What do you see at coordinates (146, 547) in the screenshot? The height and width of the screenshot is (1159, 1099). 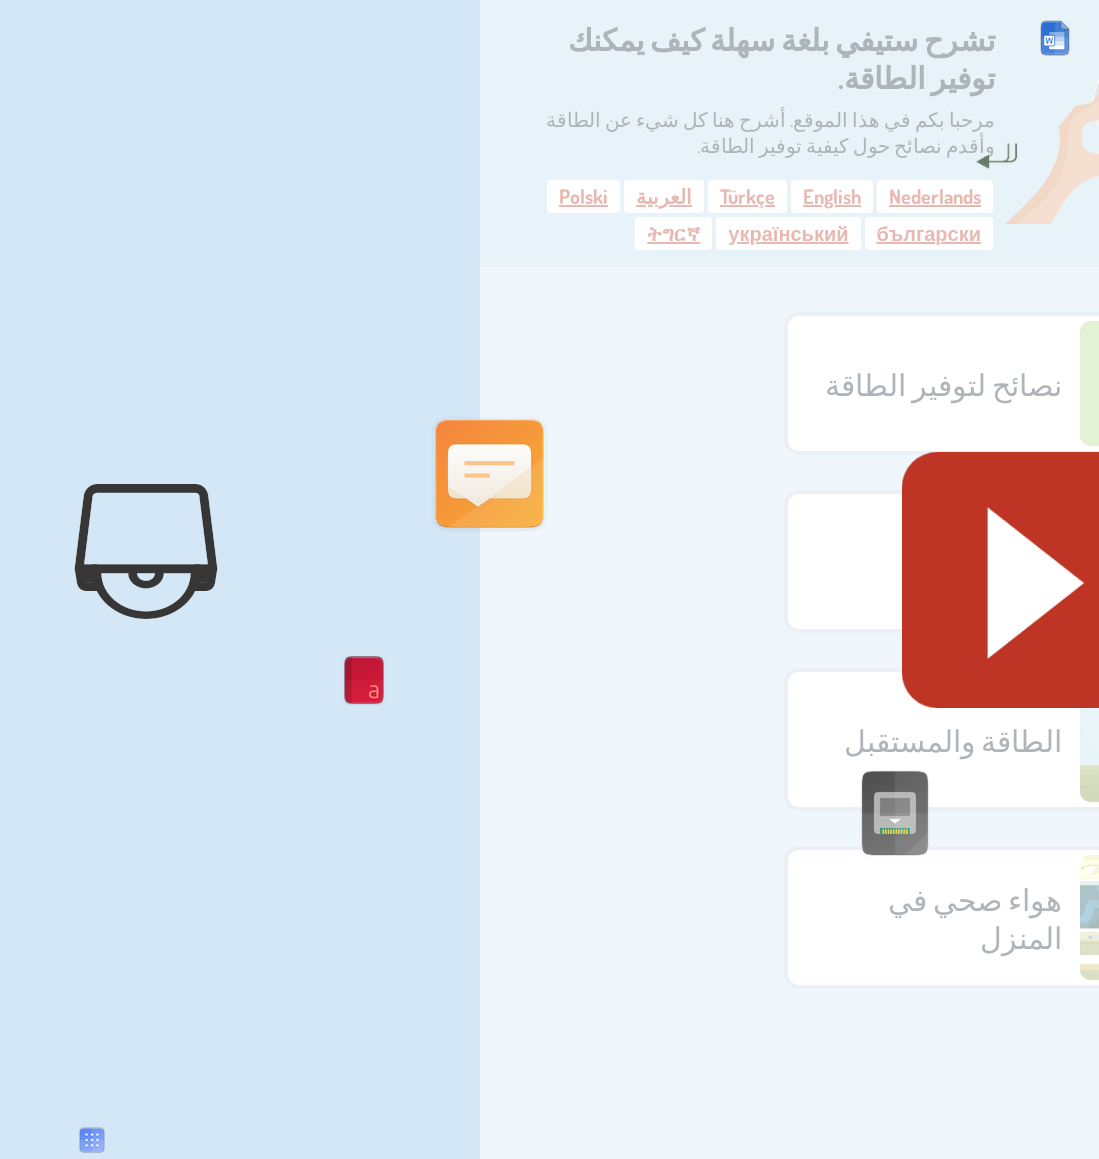 I see `access optical disc drive` at bounding box center [146, 547].